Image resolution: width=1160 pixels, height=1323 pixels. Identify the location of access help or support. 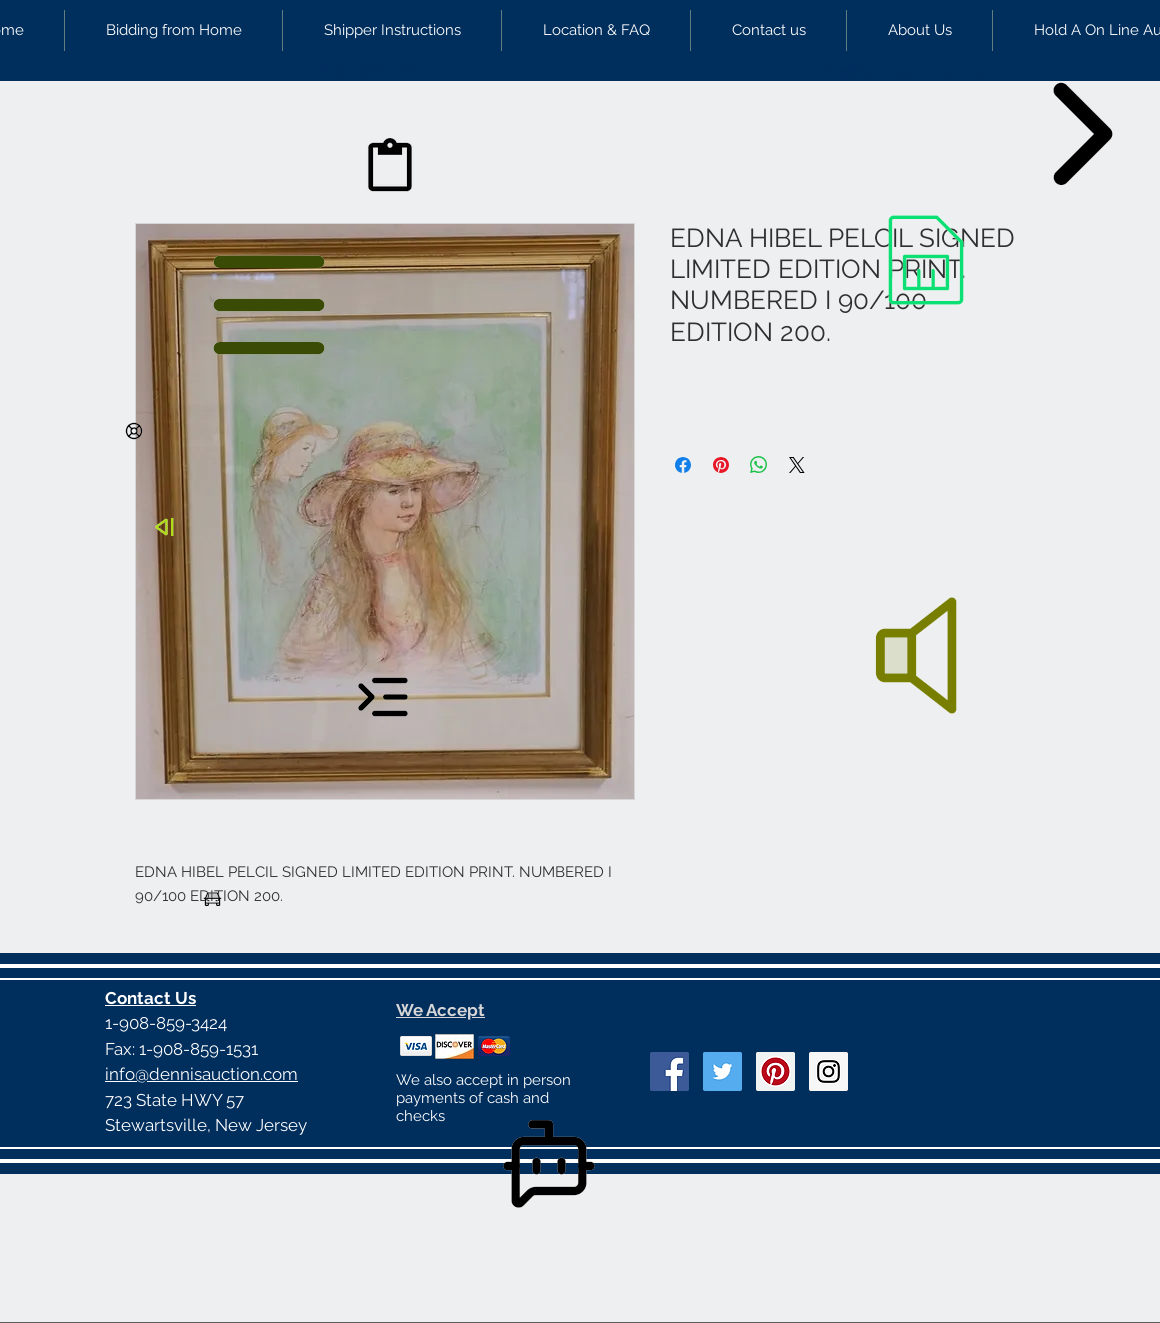
(134, 431).